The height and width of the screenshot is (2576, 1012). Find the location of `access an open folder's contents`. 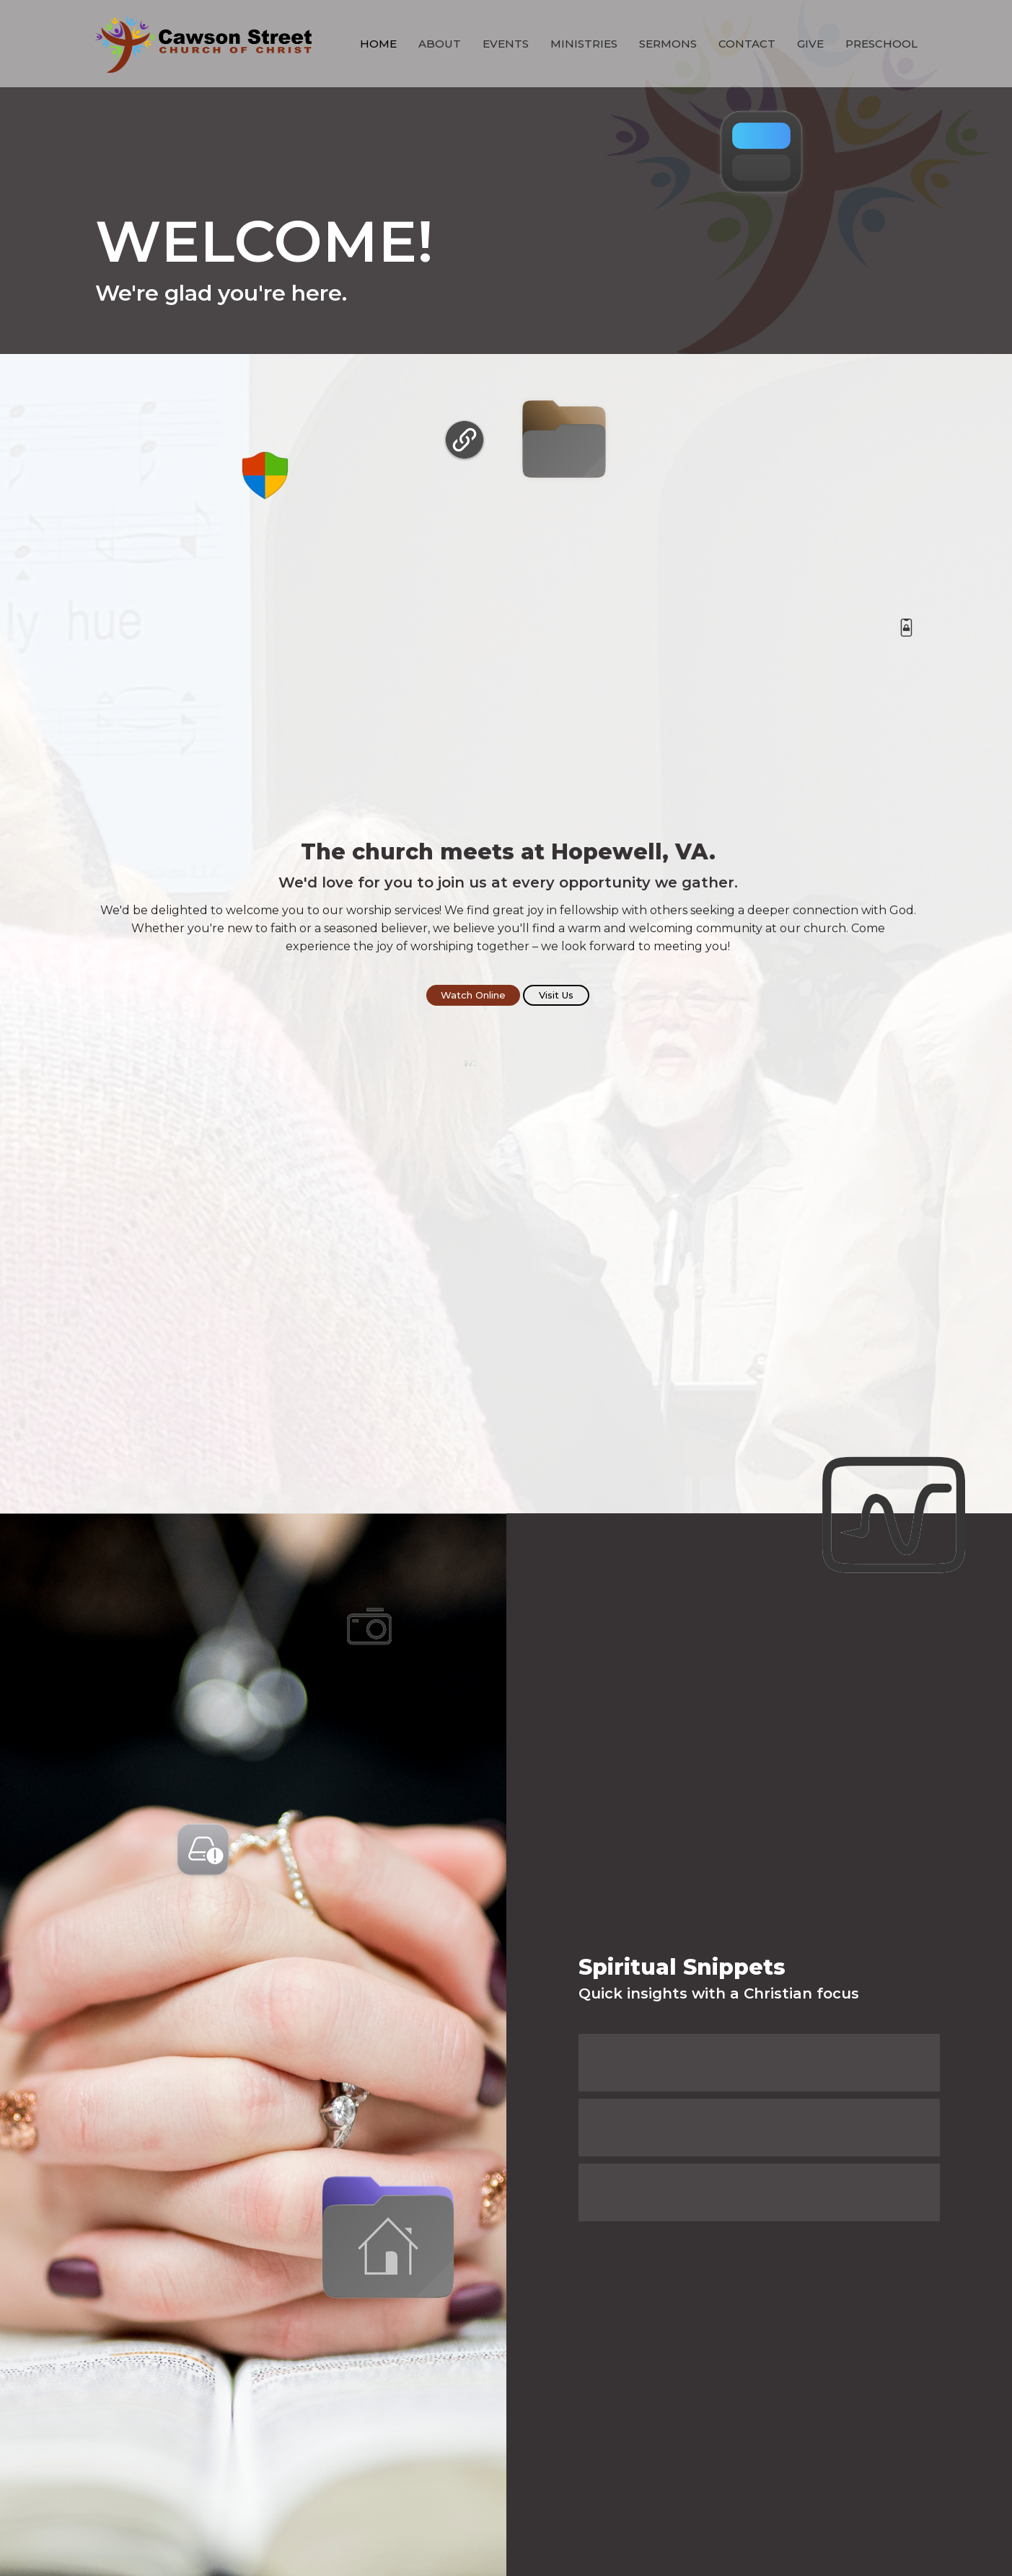

access an open folder's contents is located at coordinates (564, 439).